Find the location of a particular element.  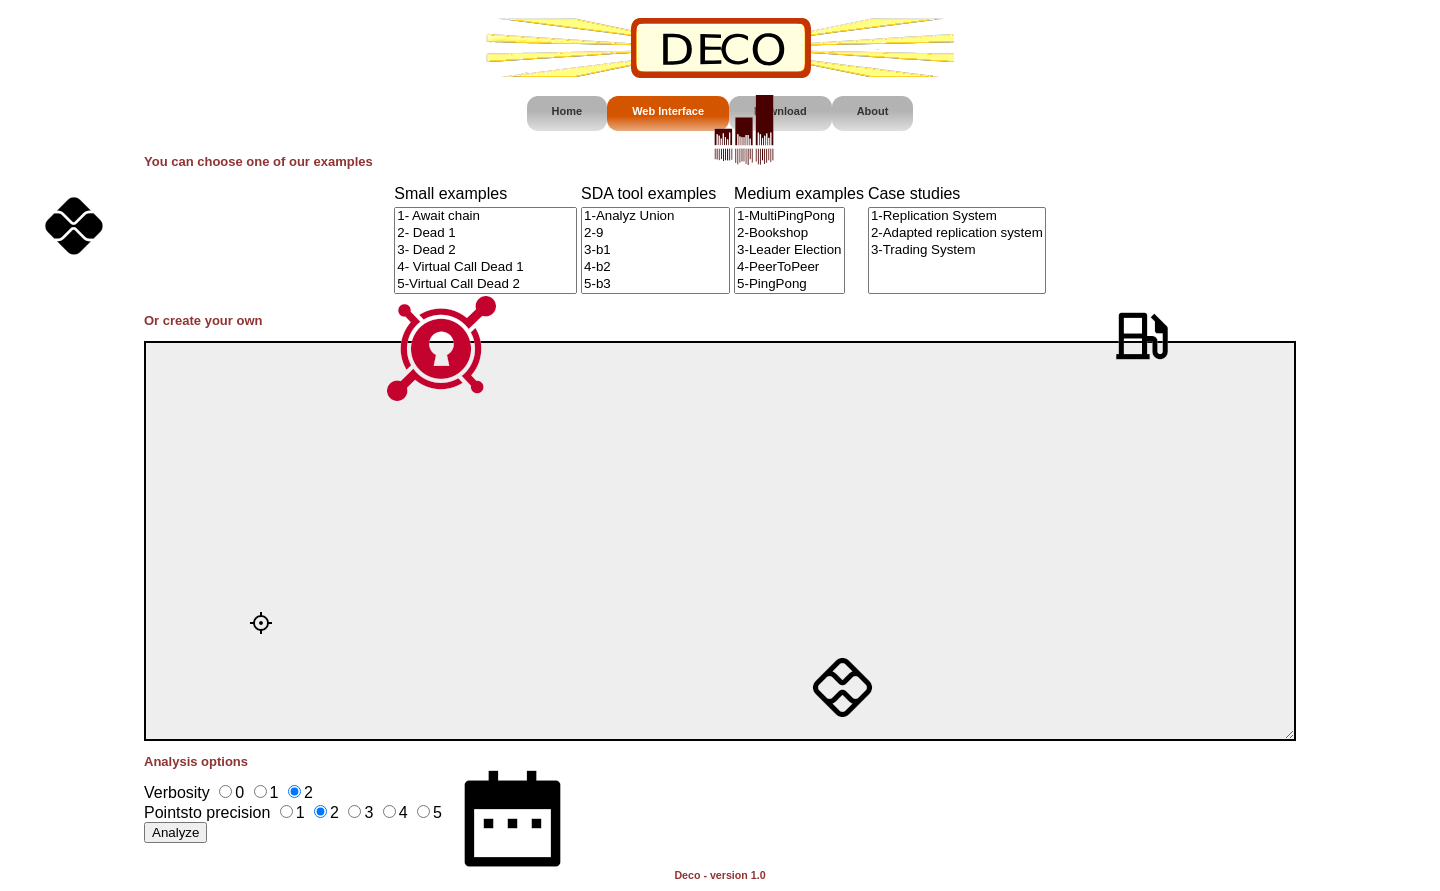

view calendar or scheduled events is located at coordinates (512, 823).